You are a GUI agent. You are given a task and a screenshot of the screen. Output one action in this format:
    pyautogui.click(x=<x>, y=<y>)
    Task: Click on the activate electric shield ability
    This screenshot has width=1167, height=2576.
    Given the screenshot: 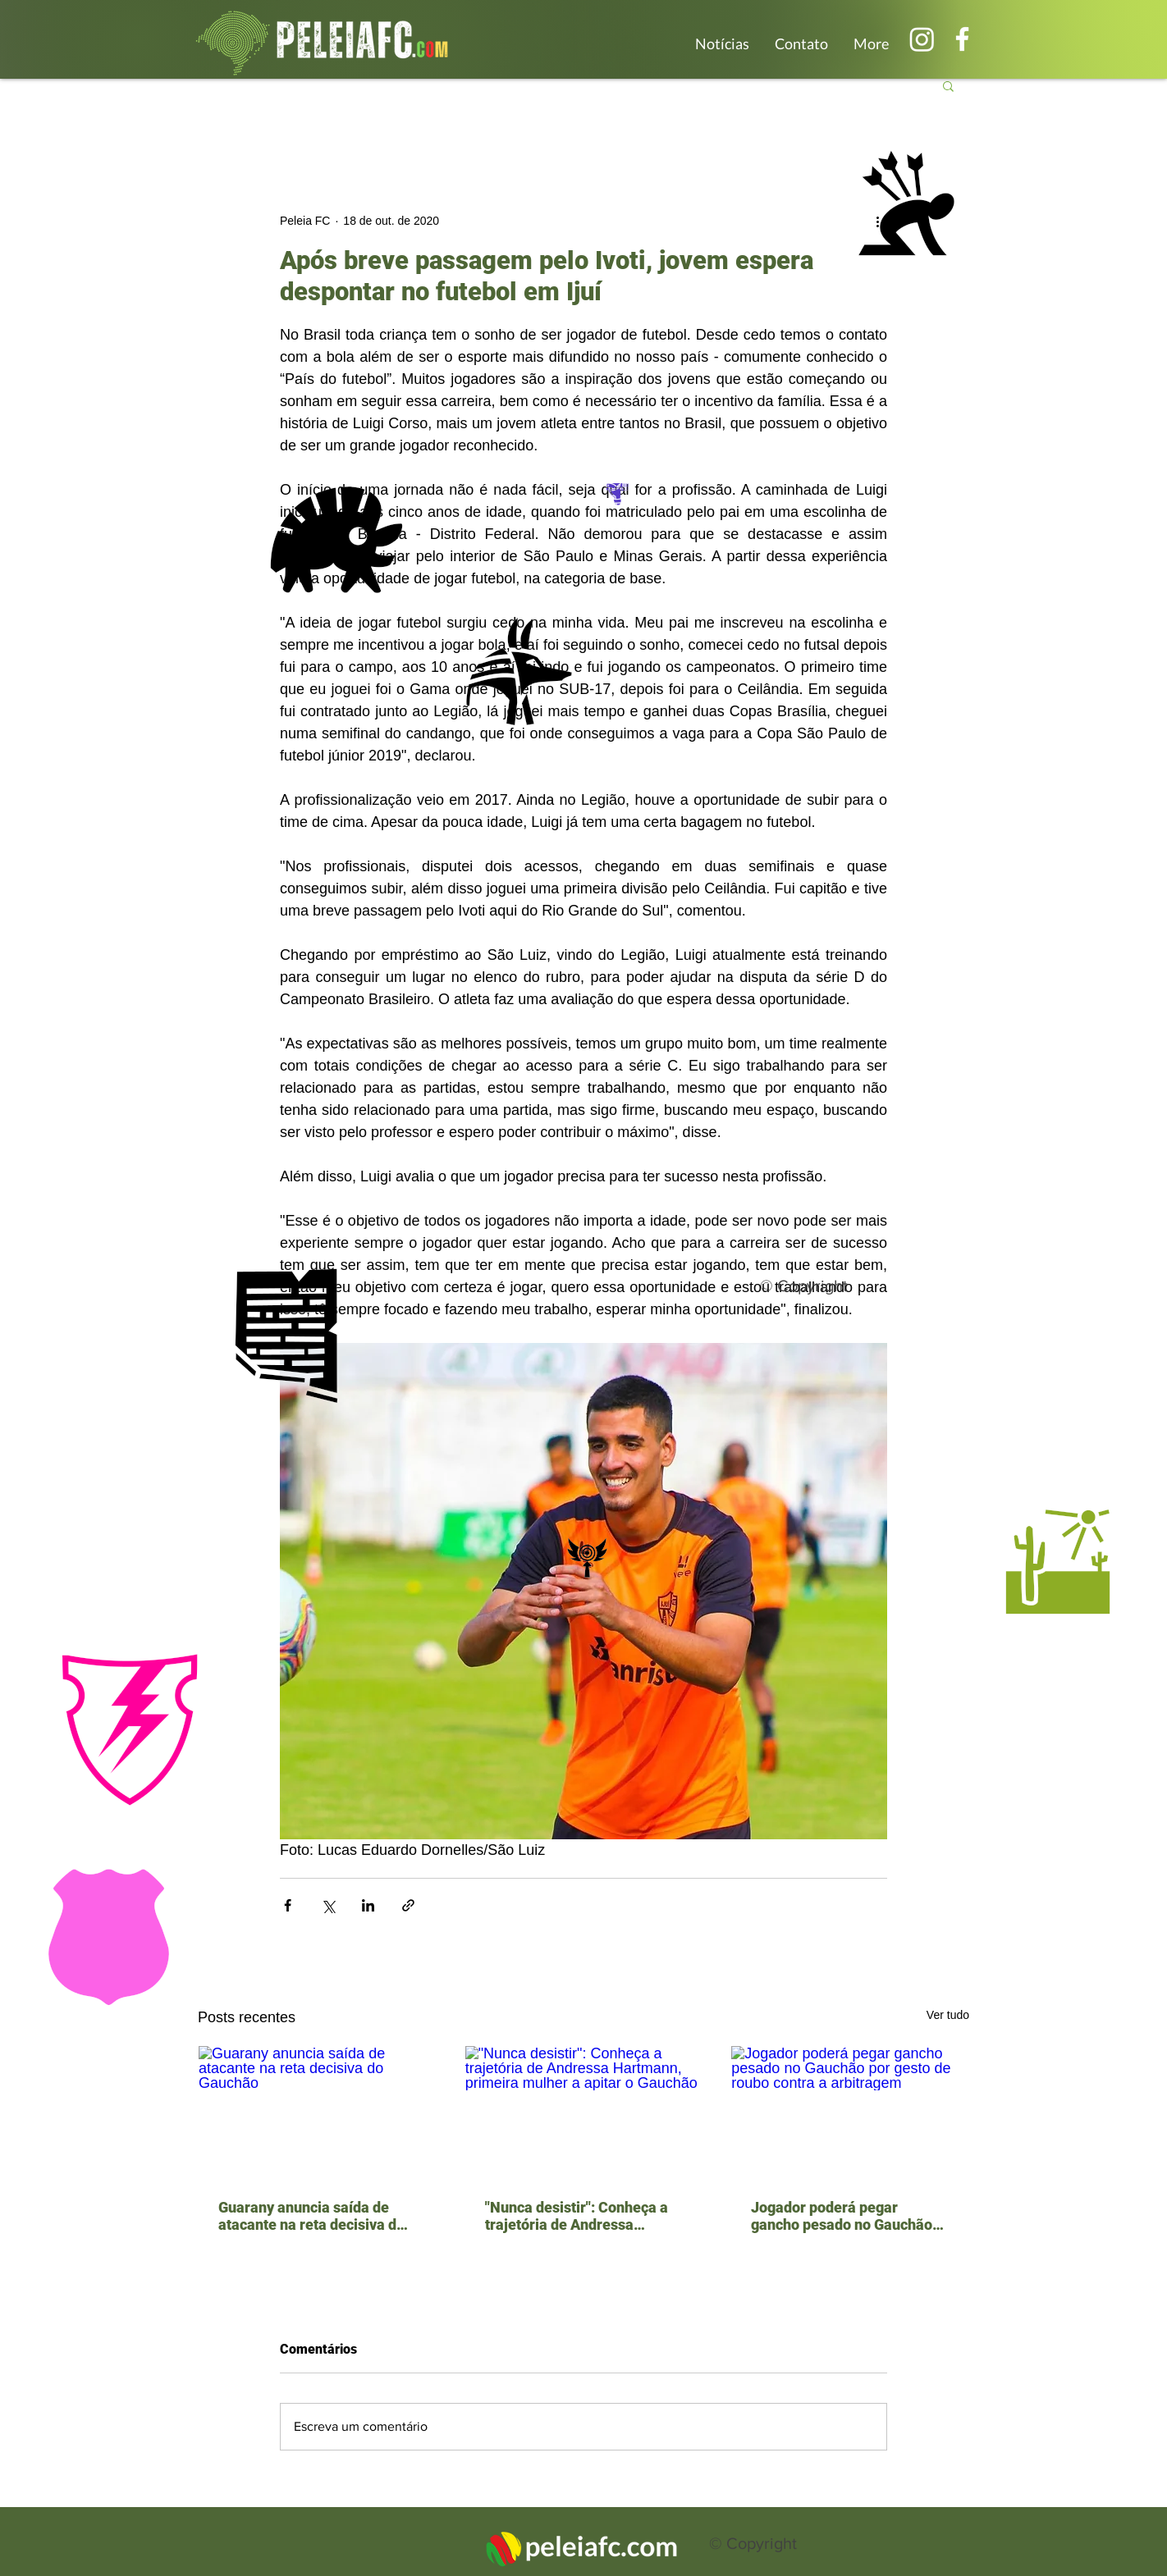 What is the action you would take?
    pyautogui.click(x=130, y=1729)
    